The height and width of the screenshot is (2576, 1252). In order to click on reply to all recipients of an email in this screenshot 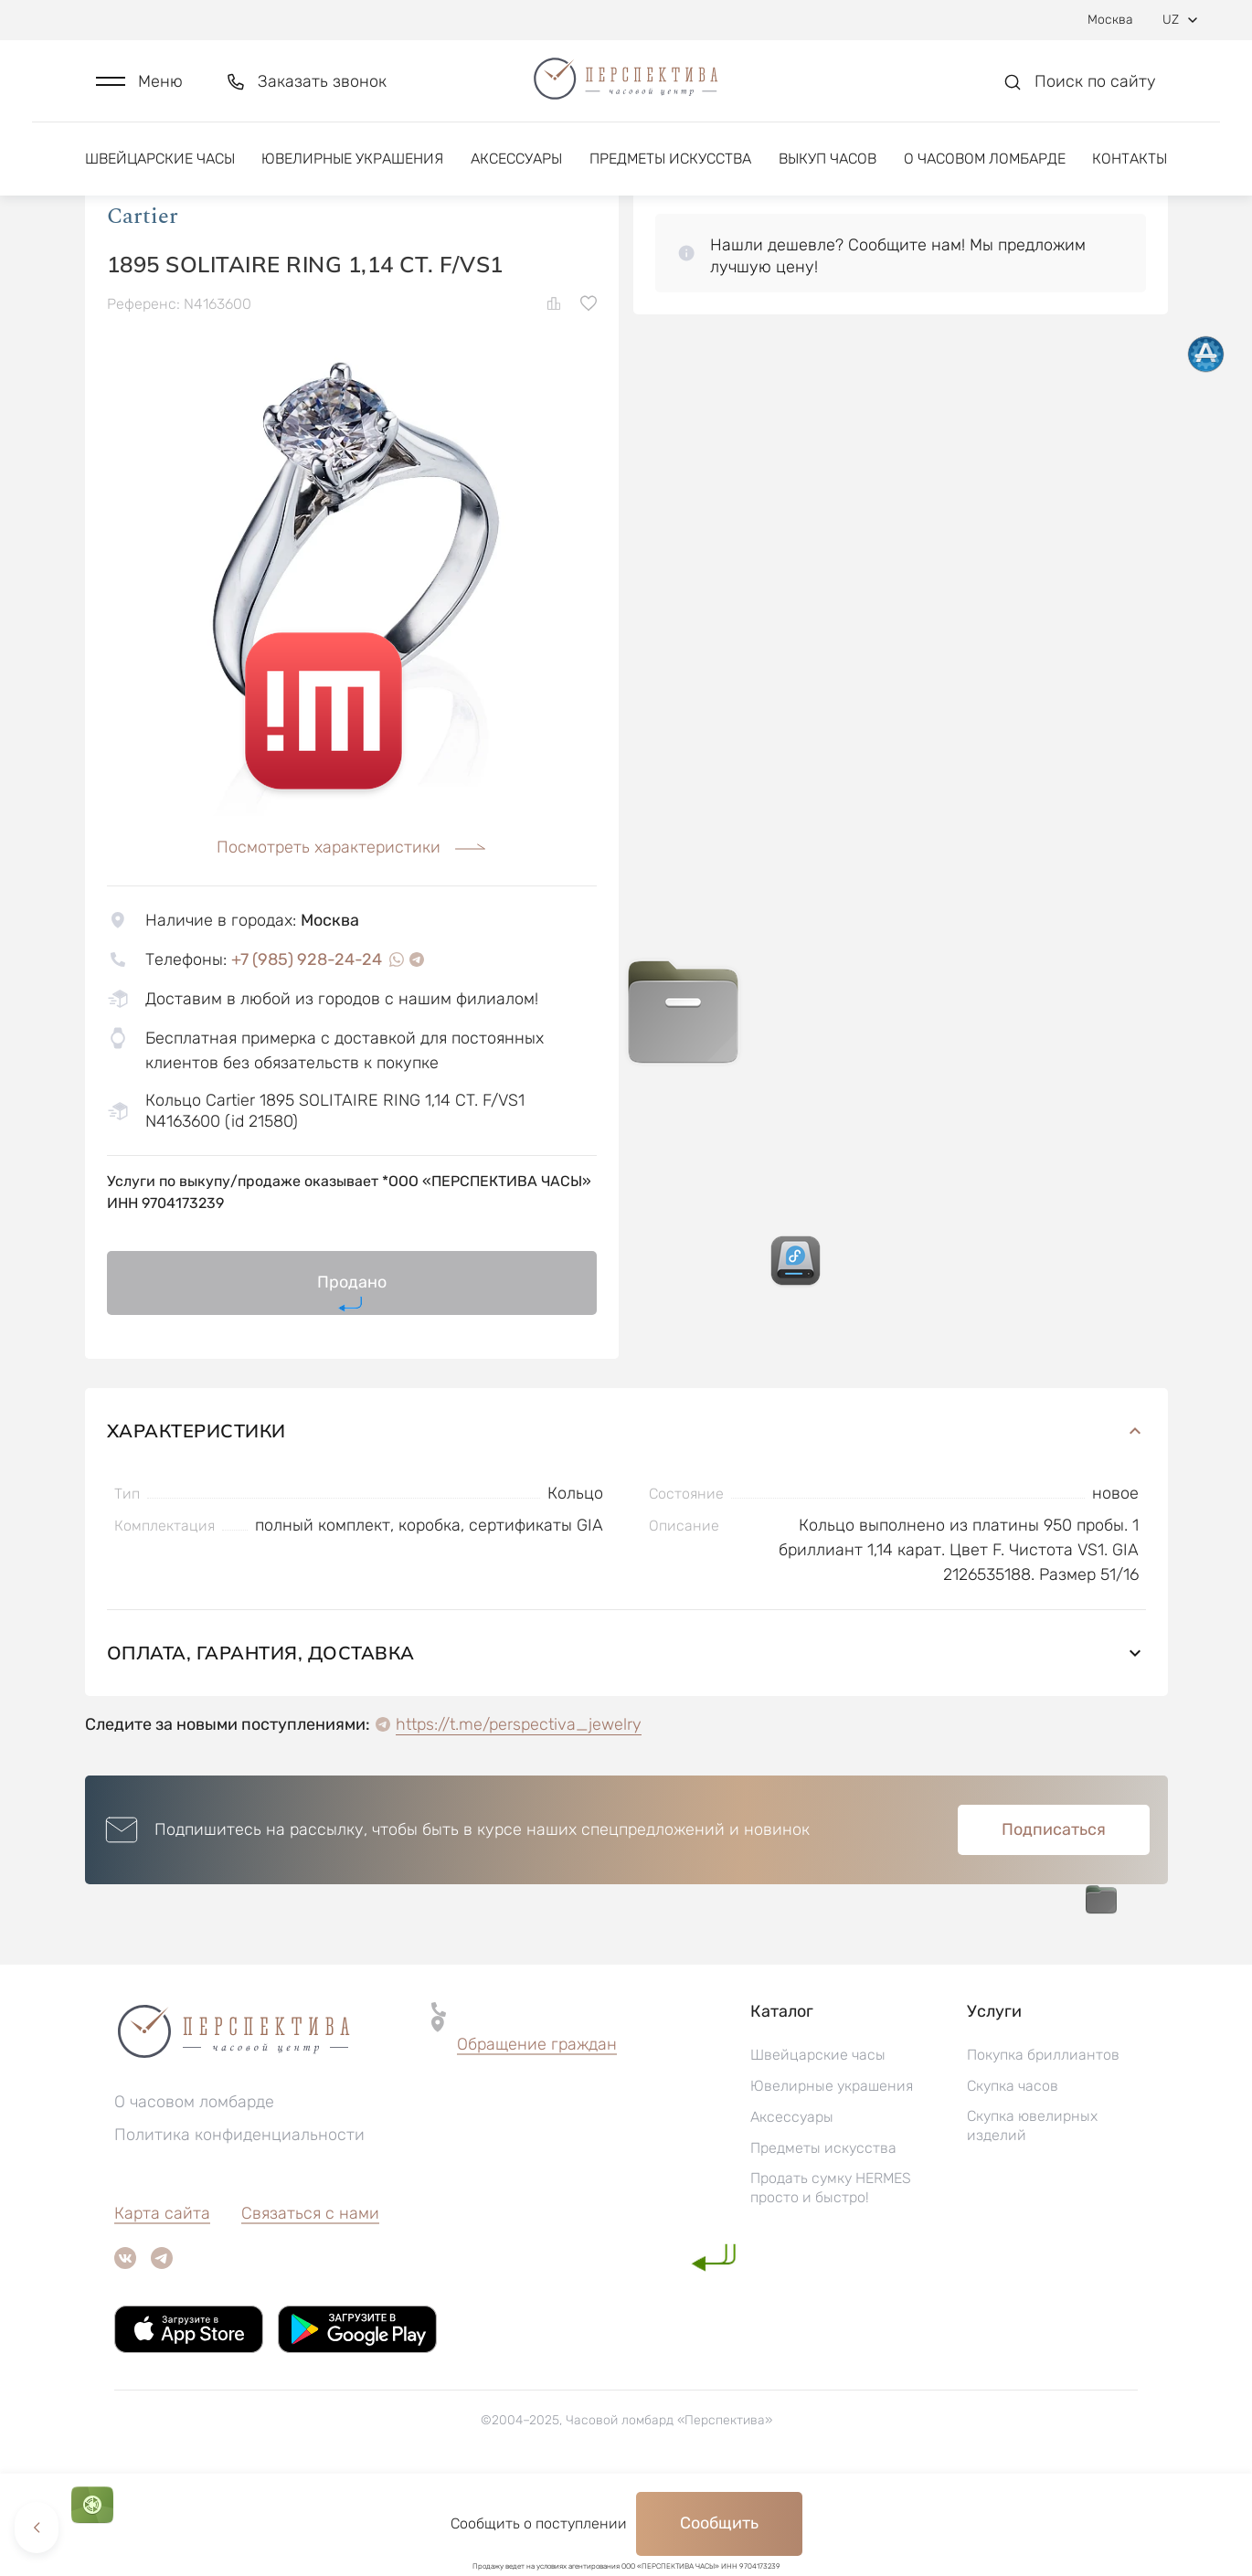, I will do `click(713, 2254)`.